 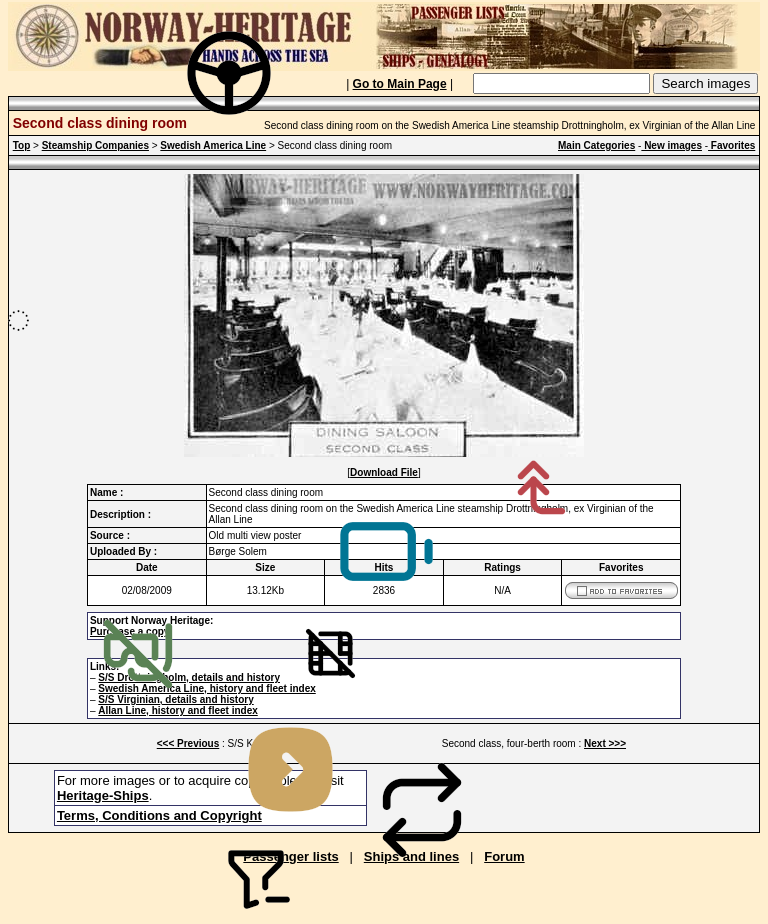 What do you see at coordinates (18, 320) in the screenshot?
I see `loading or processing in progress` at bounding box center [18, 320].